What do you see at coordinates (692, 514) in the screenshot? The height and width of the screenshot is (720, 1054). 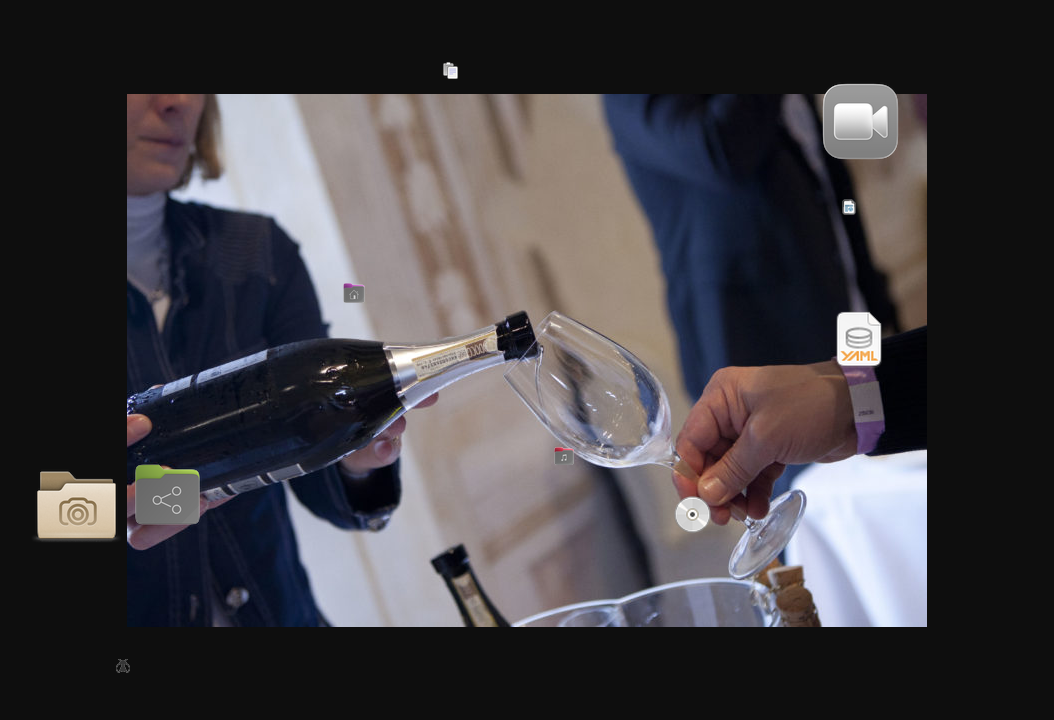 I see `access CD/DVD drive contents` at bounding box center [692, 514].